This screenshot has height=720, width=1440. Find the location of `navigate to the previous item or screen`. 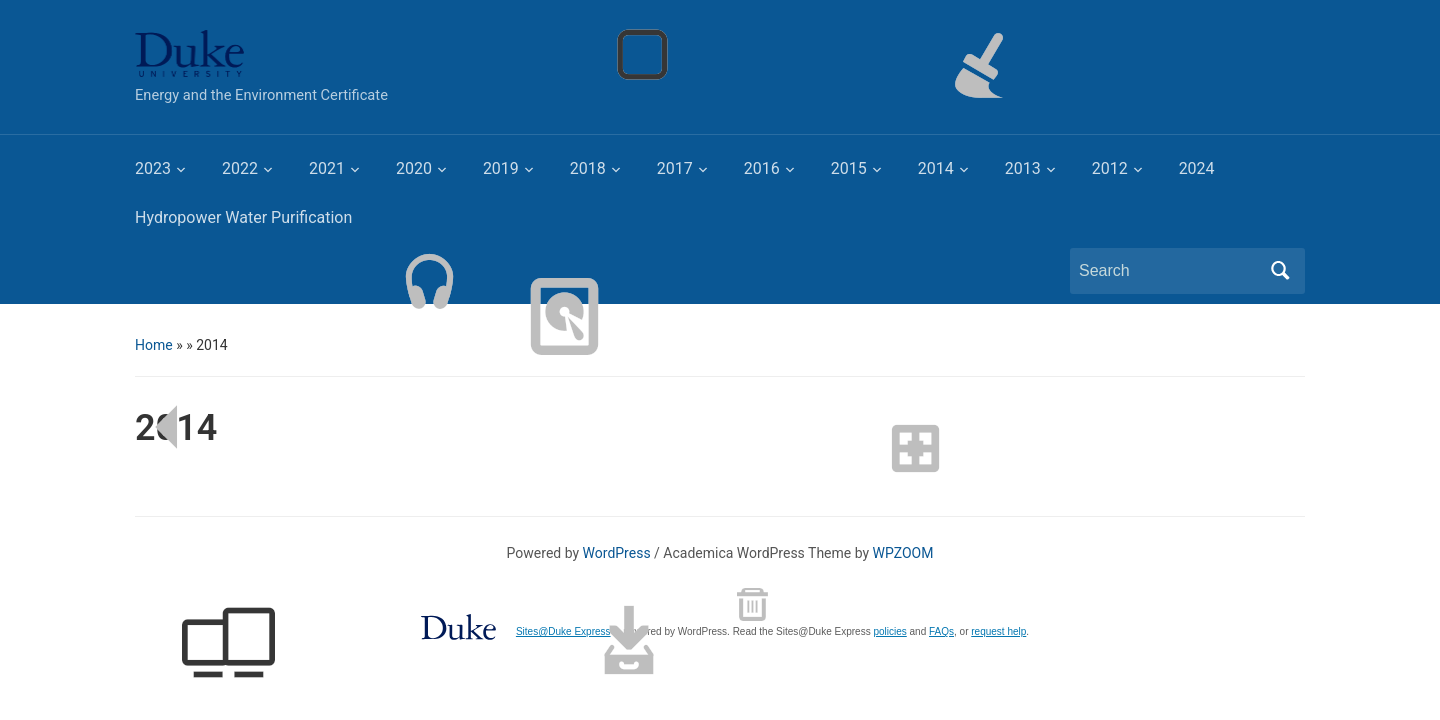

navigate to the previous item or screen is located at coordinates (168, 427).